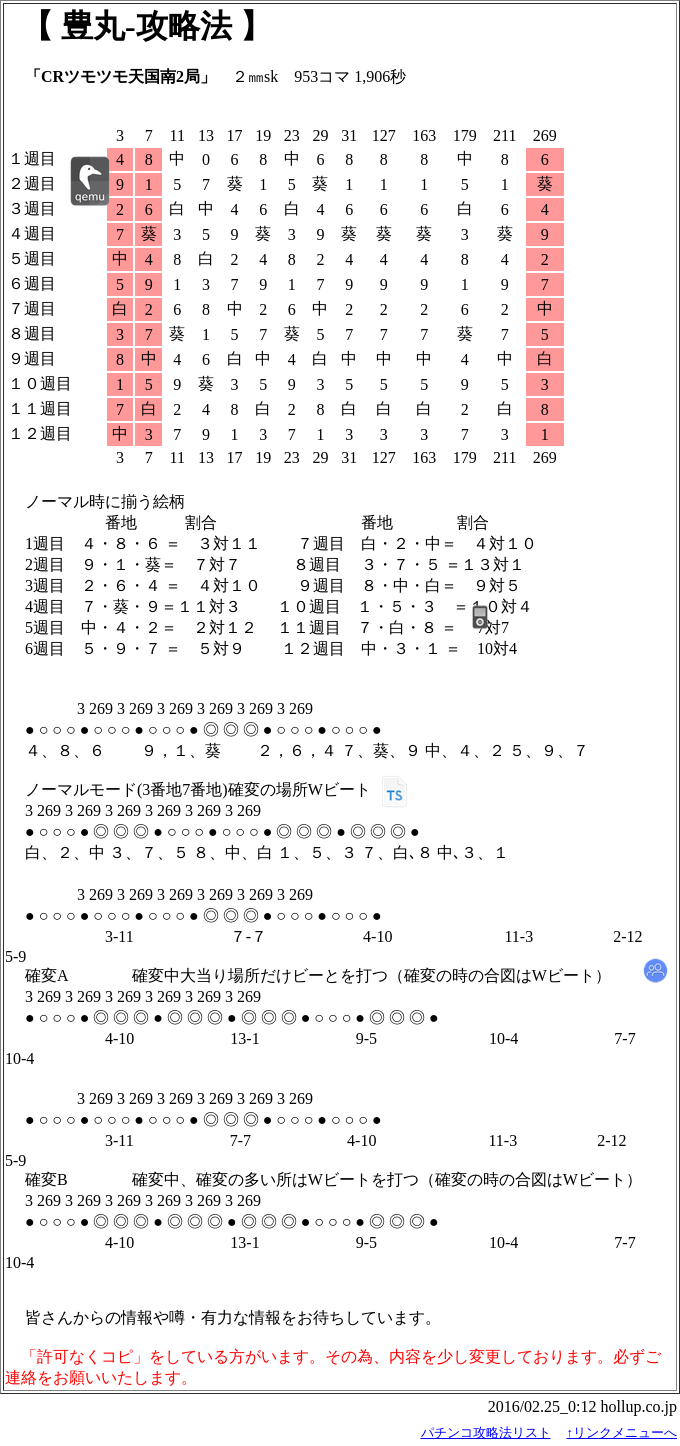 The width and height of the screenshot is (680, 1446). What do you see at coordinates (655, 970) in the screenshot?
I see `switch between user accounts` at bounding box center [655, 970].